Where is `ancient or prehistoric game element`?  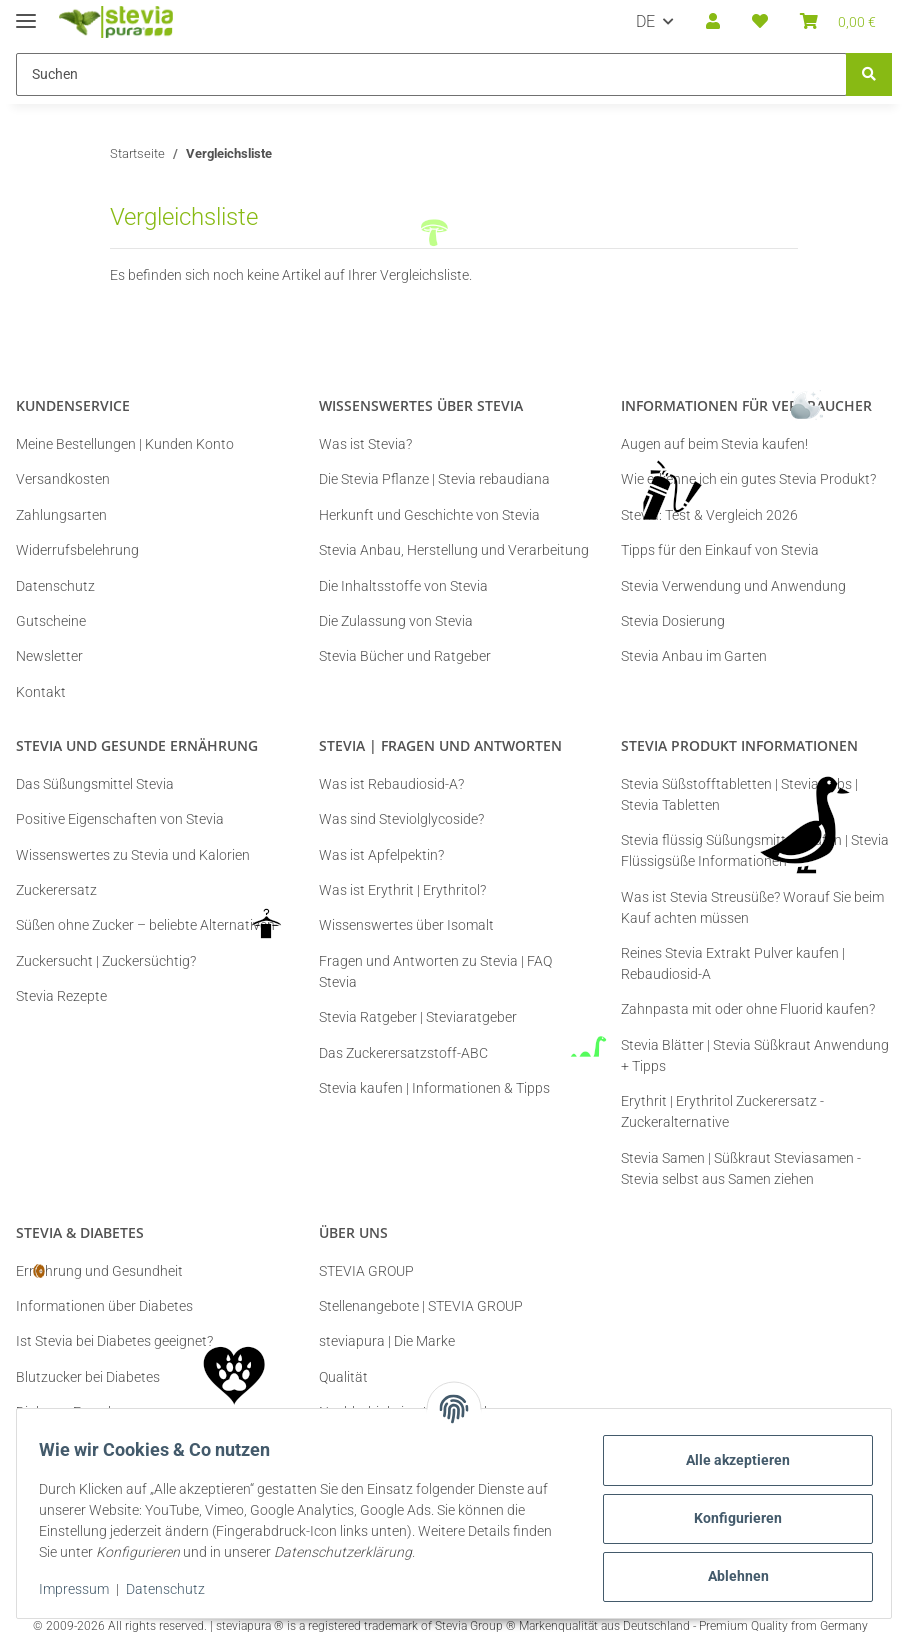
ancient or prehistoric game element is located at coordinates (39, 1271).